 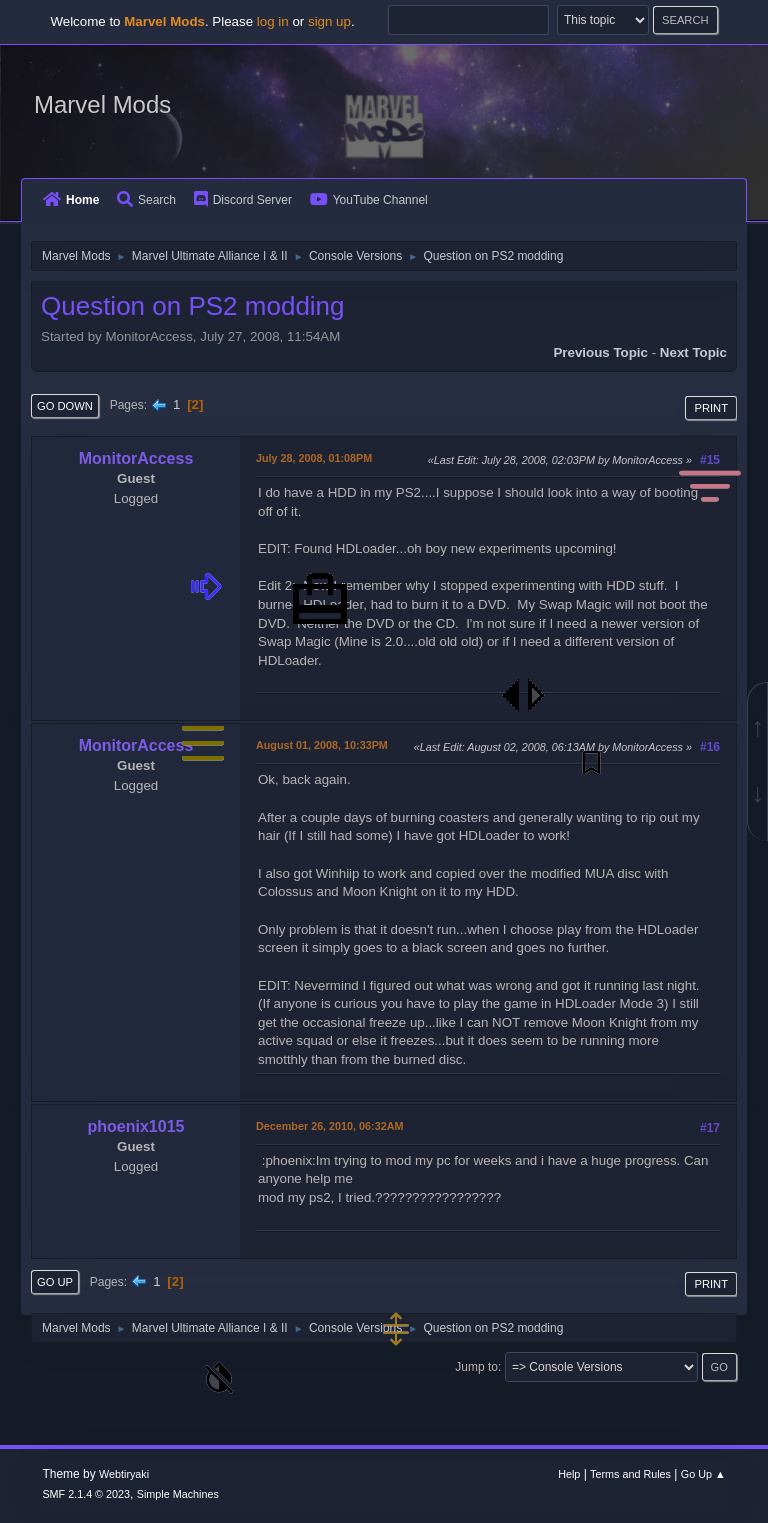 What do you see at coordinates (591, 762) in the screenshot?
I see `save this item for later` at bounding box center [591, 762].